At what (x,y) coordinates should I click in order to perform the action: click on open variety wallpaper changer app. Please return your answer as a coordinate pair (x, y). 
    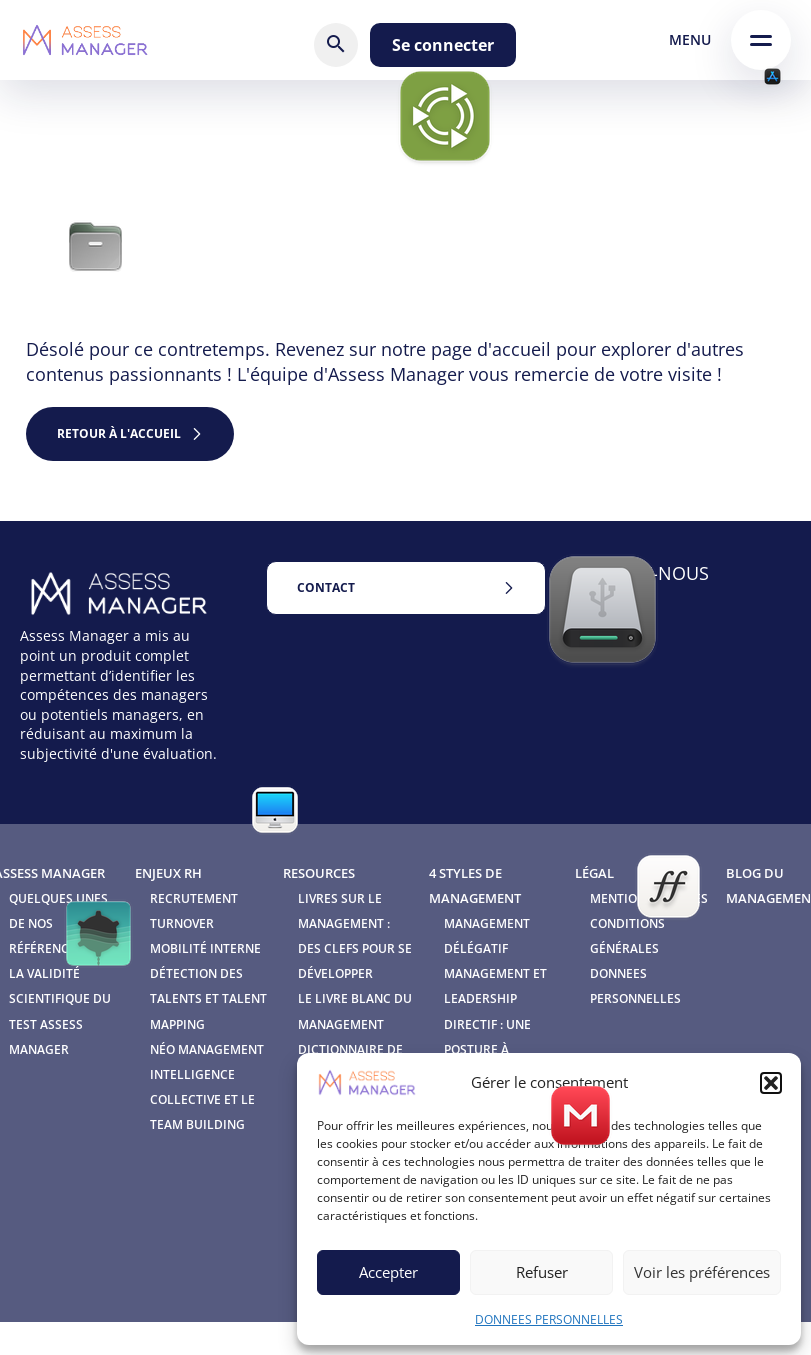
    Looking at the image, I should click on (275, 810).